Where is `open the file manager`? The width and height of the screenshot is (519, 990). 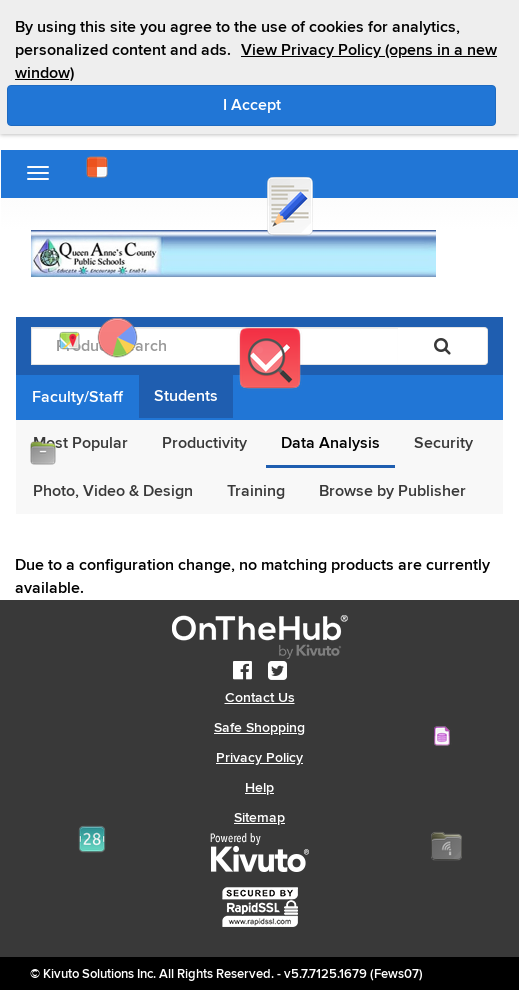 open the file manager is located at coordinates (43, 453).